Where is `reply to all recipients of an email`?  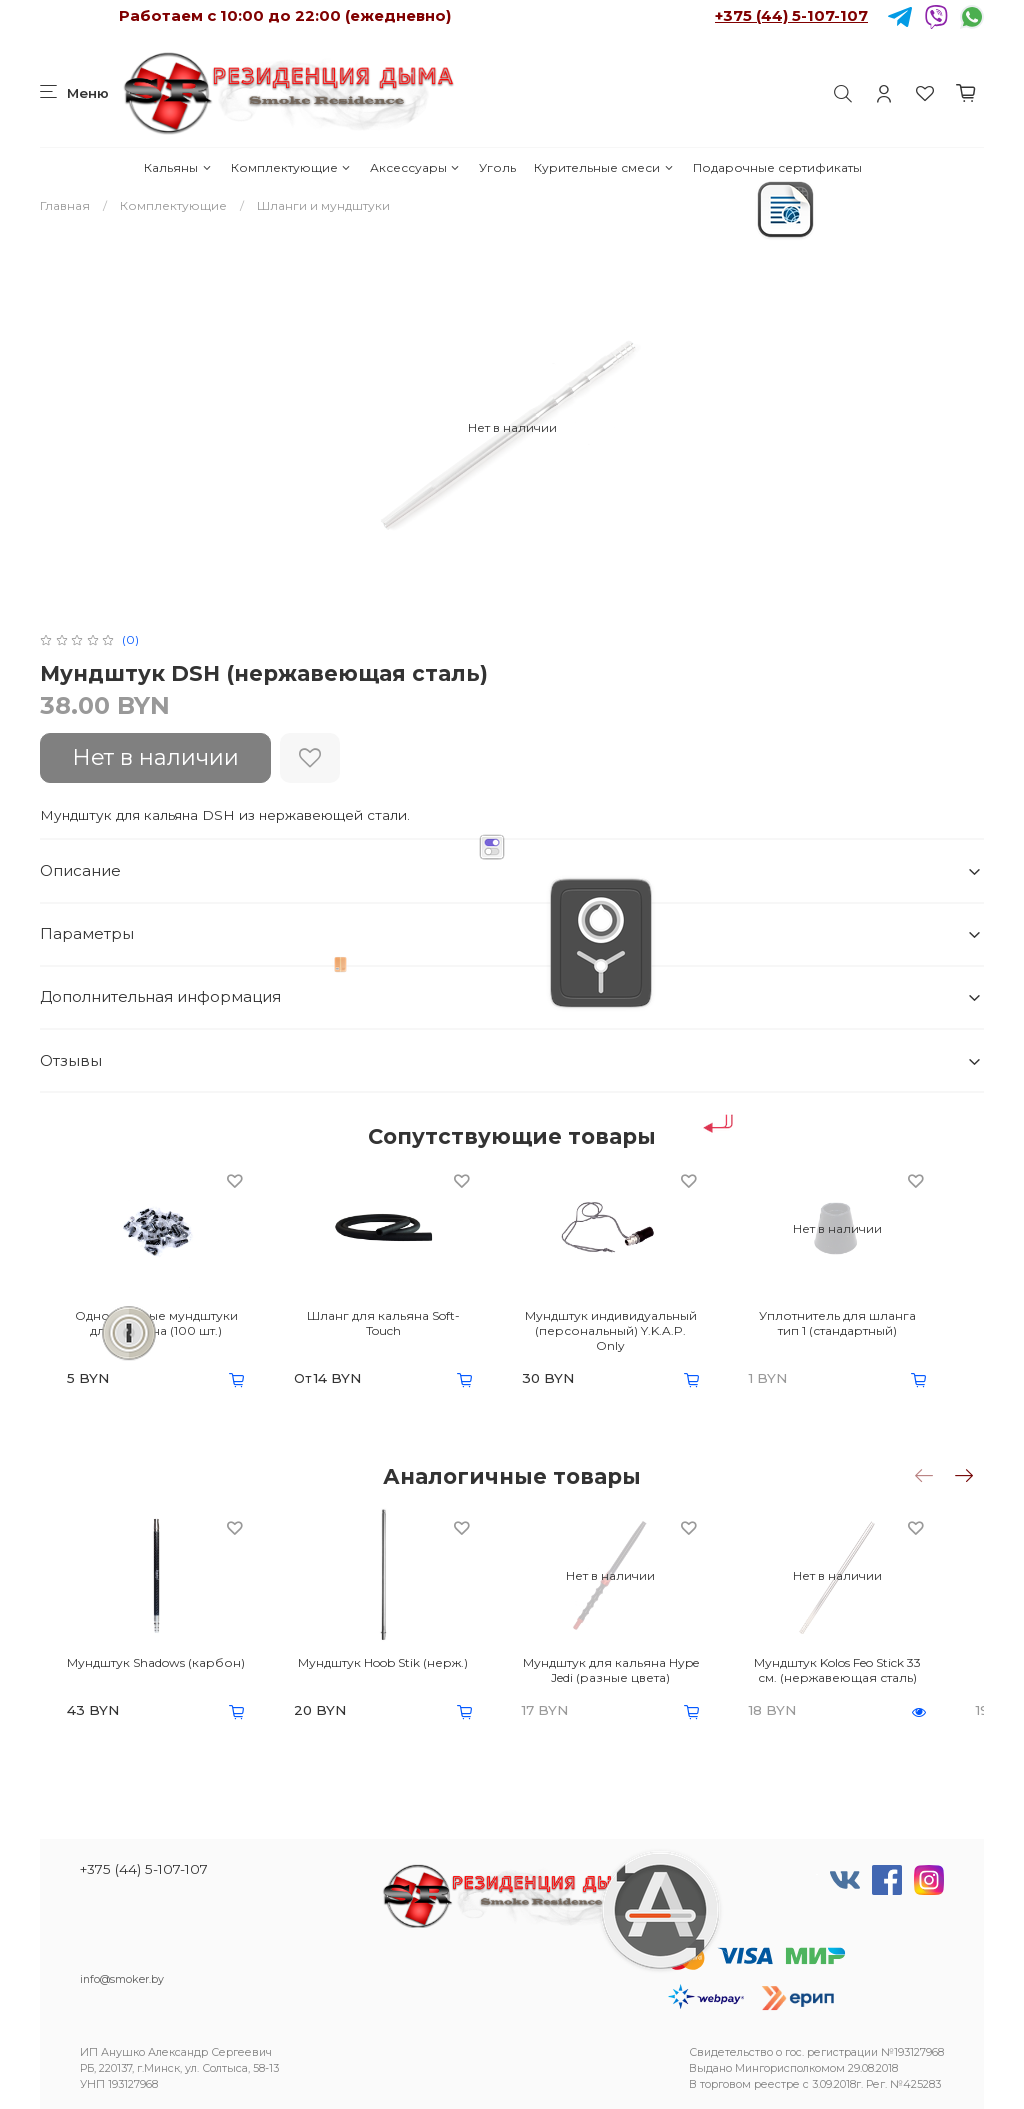
reply to all recipients of an email is located at coordinates (717, 1121).